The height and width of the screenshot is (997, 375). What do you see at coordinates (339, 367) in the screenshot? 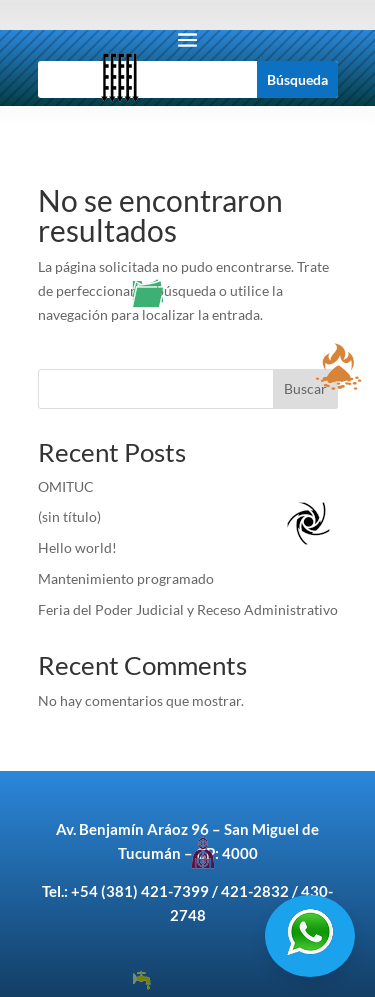
I see `indicates spicy or hot food option` at bounding box center [339, 367].